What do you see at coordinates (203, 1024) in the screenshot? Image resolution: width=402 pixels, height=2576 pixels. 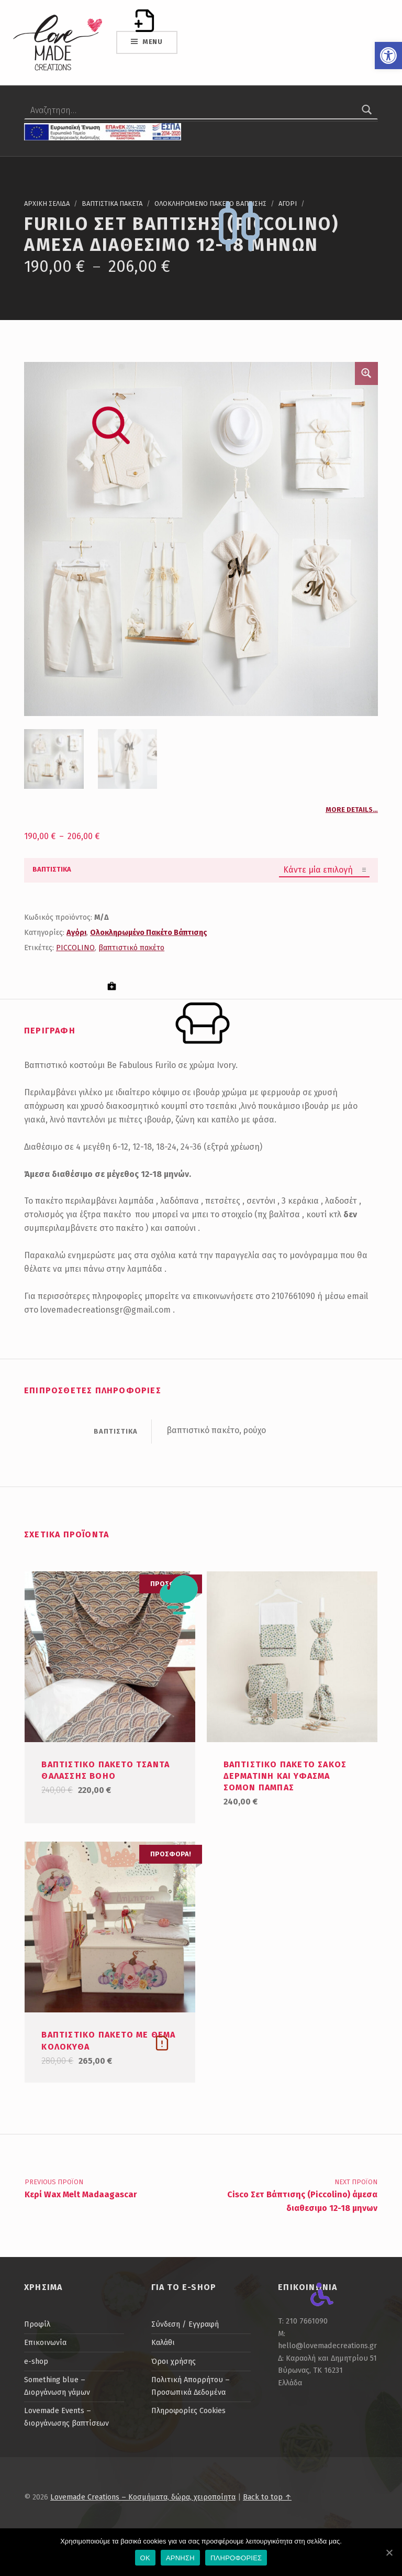 I see `browse furniture or home decor items` at bounding box center [203, 1024].